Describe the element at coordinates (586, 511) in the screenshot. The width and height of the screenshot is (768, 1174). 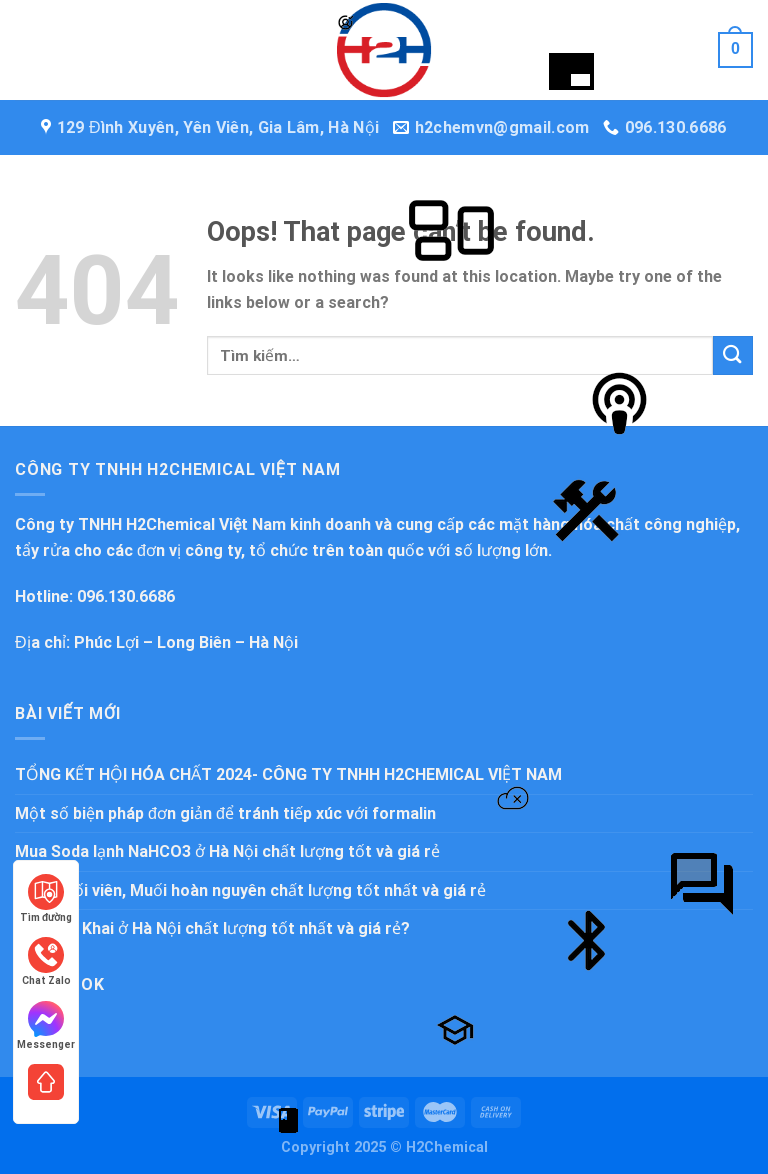
I see `access settings or tools` at that location.